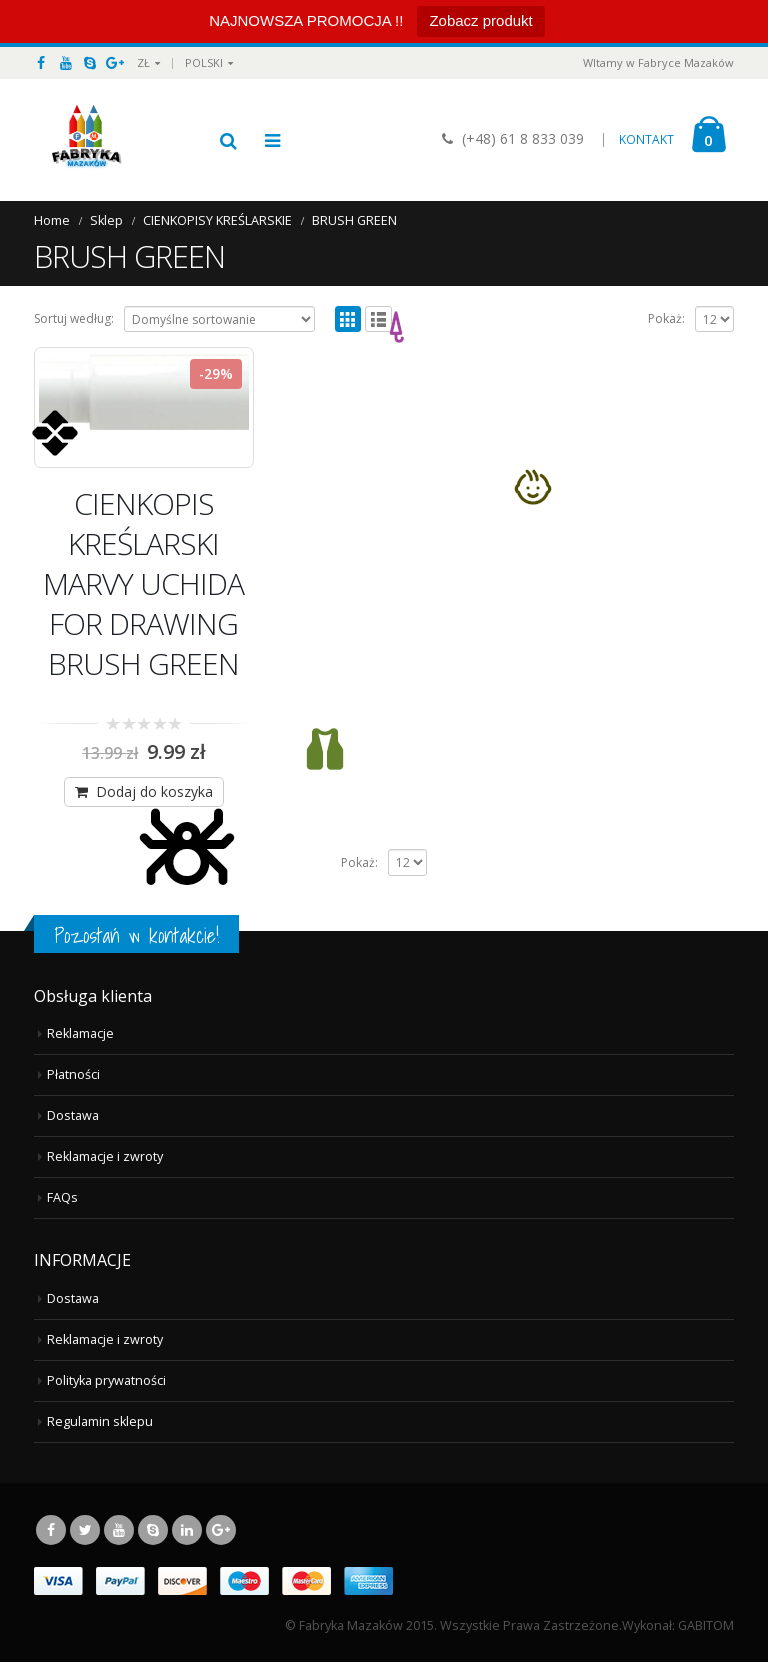 The image size is (768, 1662). I want to click on select safety vest or protective gear, so click(325, 749).